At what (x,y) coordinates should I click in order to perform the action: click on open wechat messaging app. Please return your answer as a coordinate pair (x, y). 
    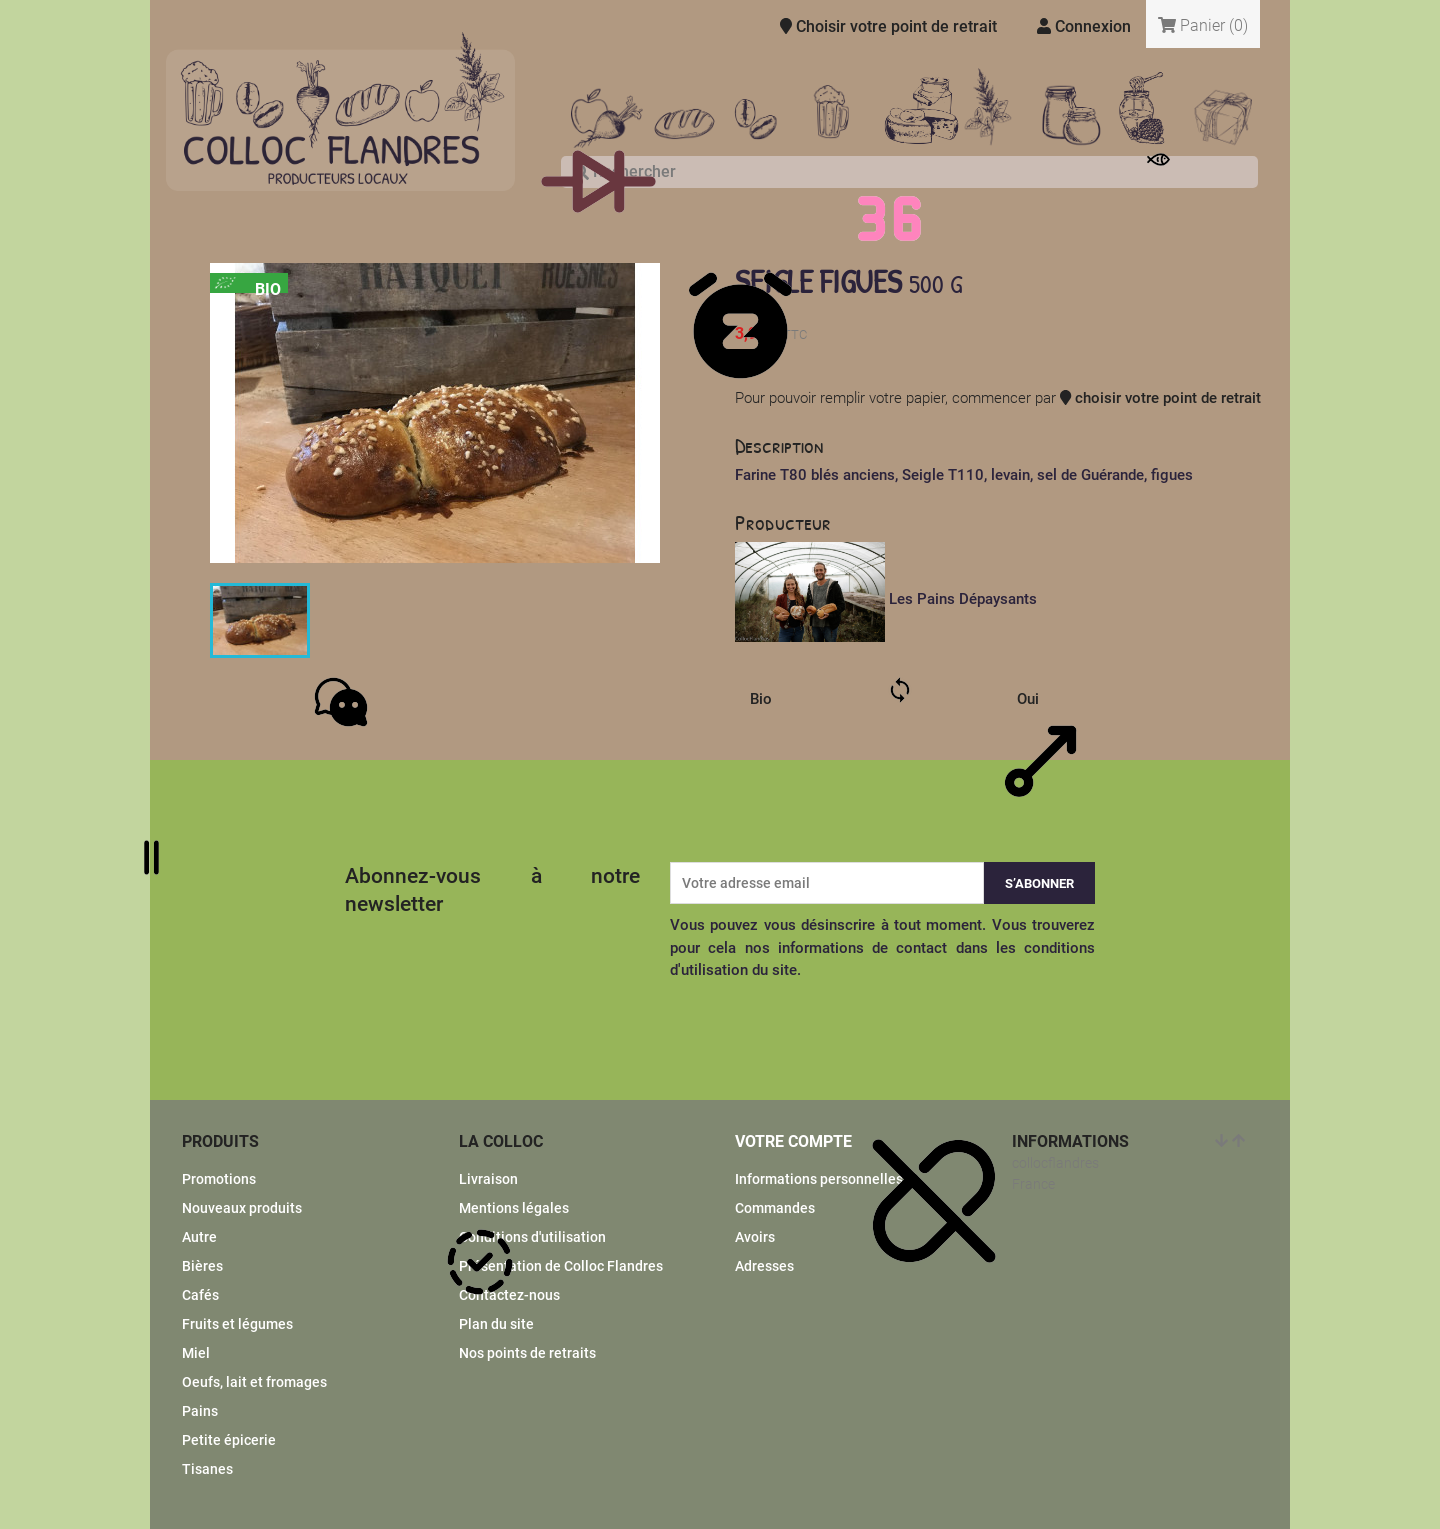
    Looking at the image, I should click on (341, 702).